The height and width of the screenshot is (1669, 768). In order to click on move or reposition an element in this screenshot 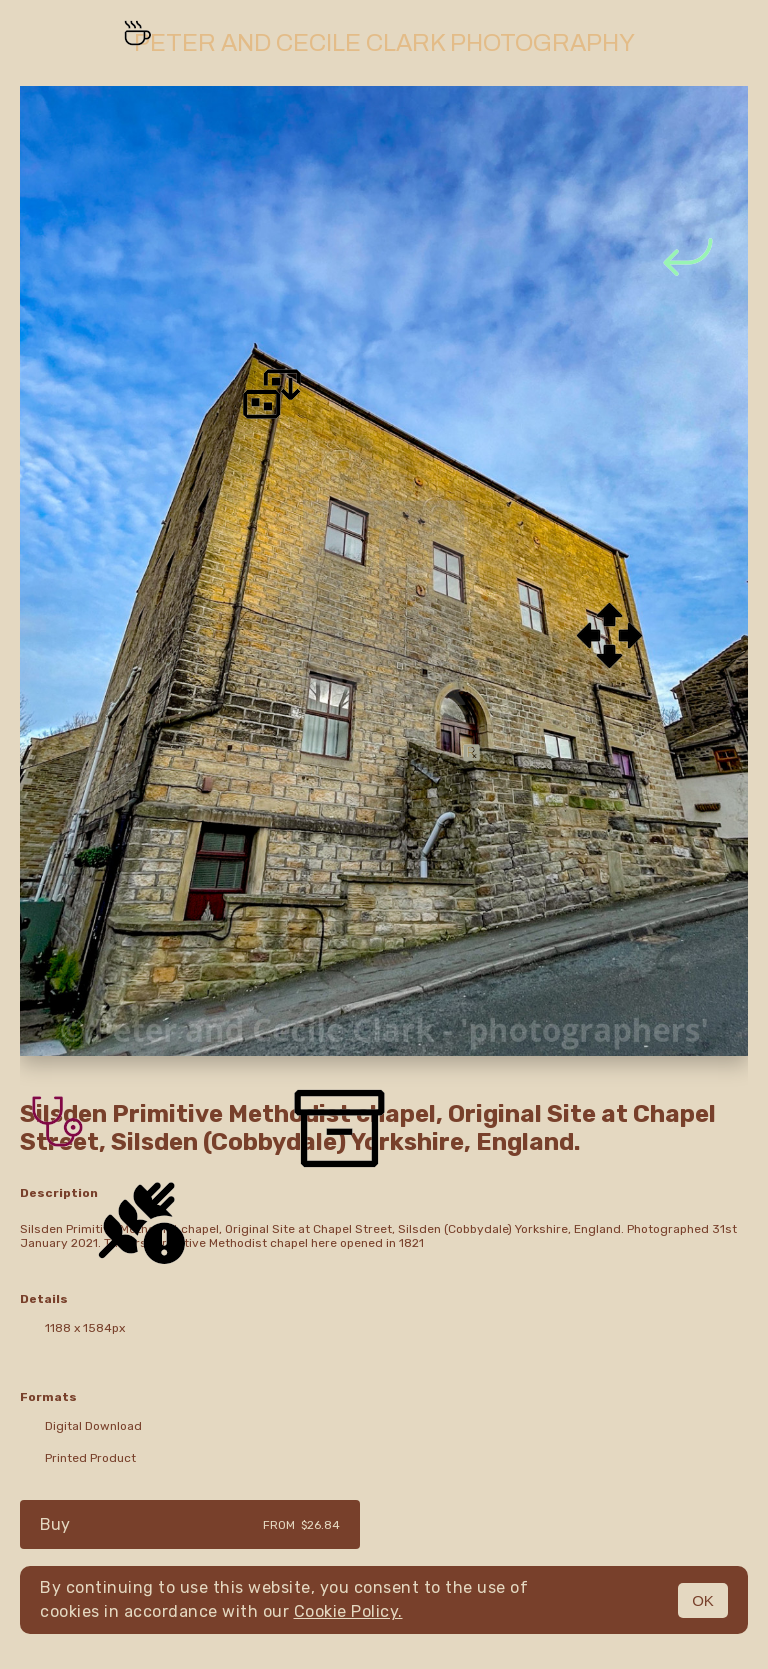, I will do `click(609, 635)`.